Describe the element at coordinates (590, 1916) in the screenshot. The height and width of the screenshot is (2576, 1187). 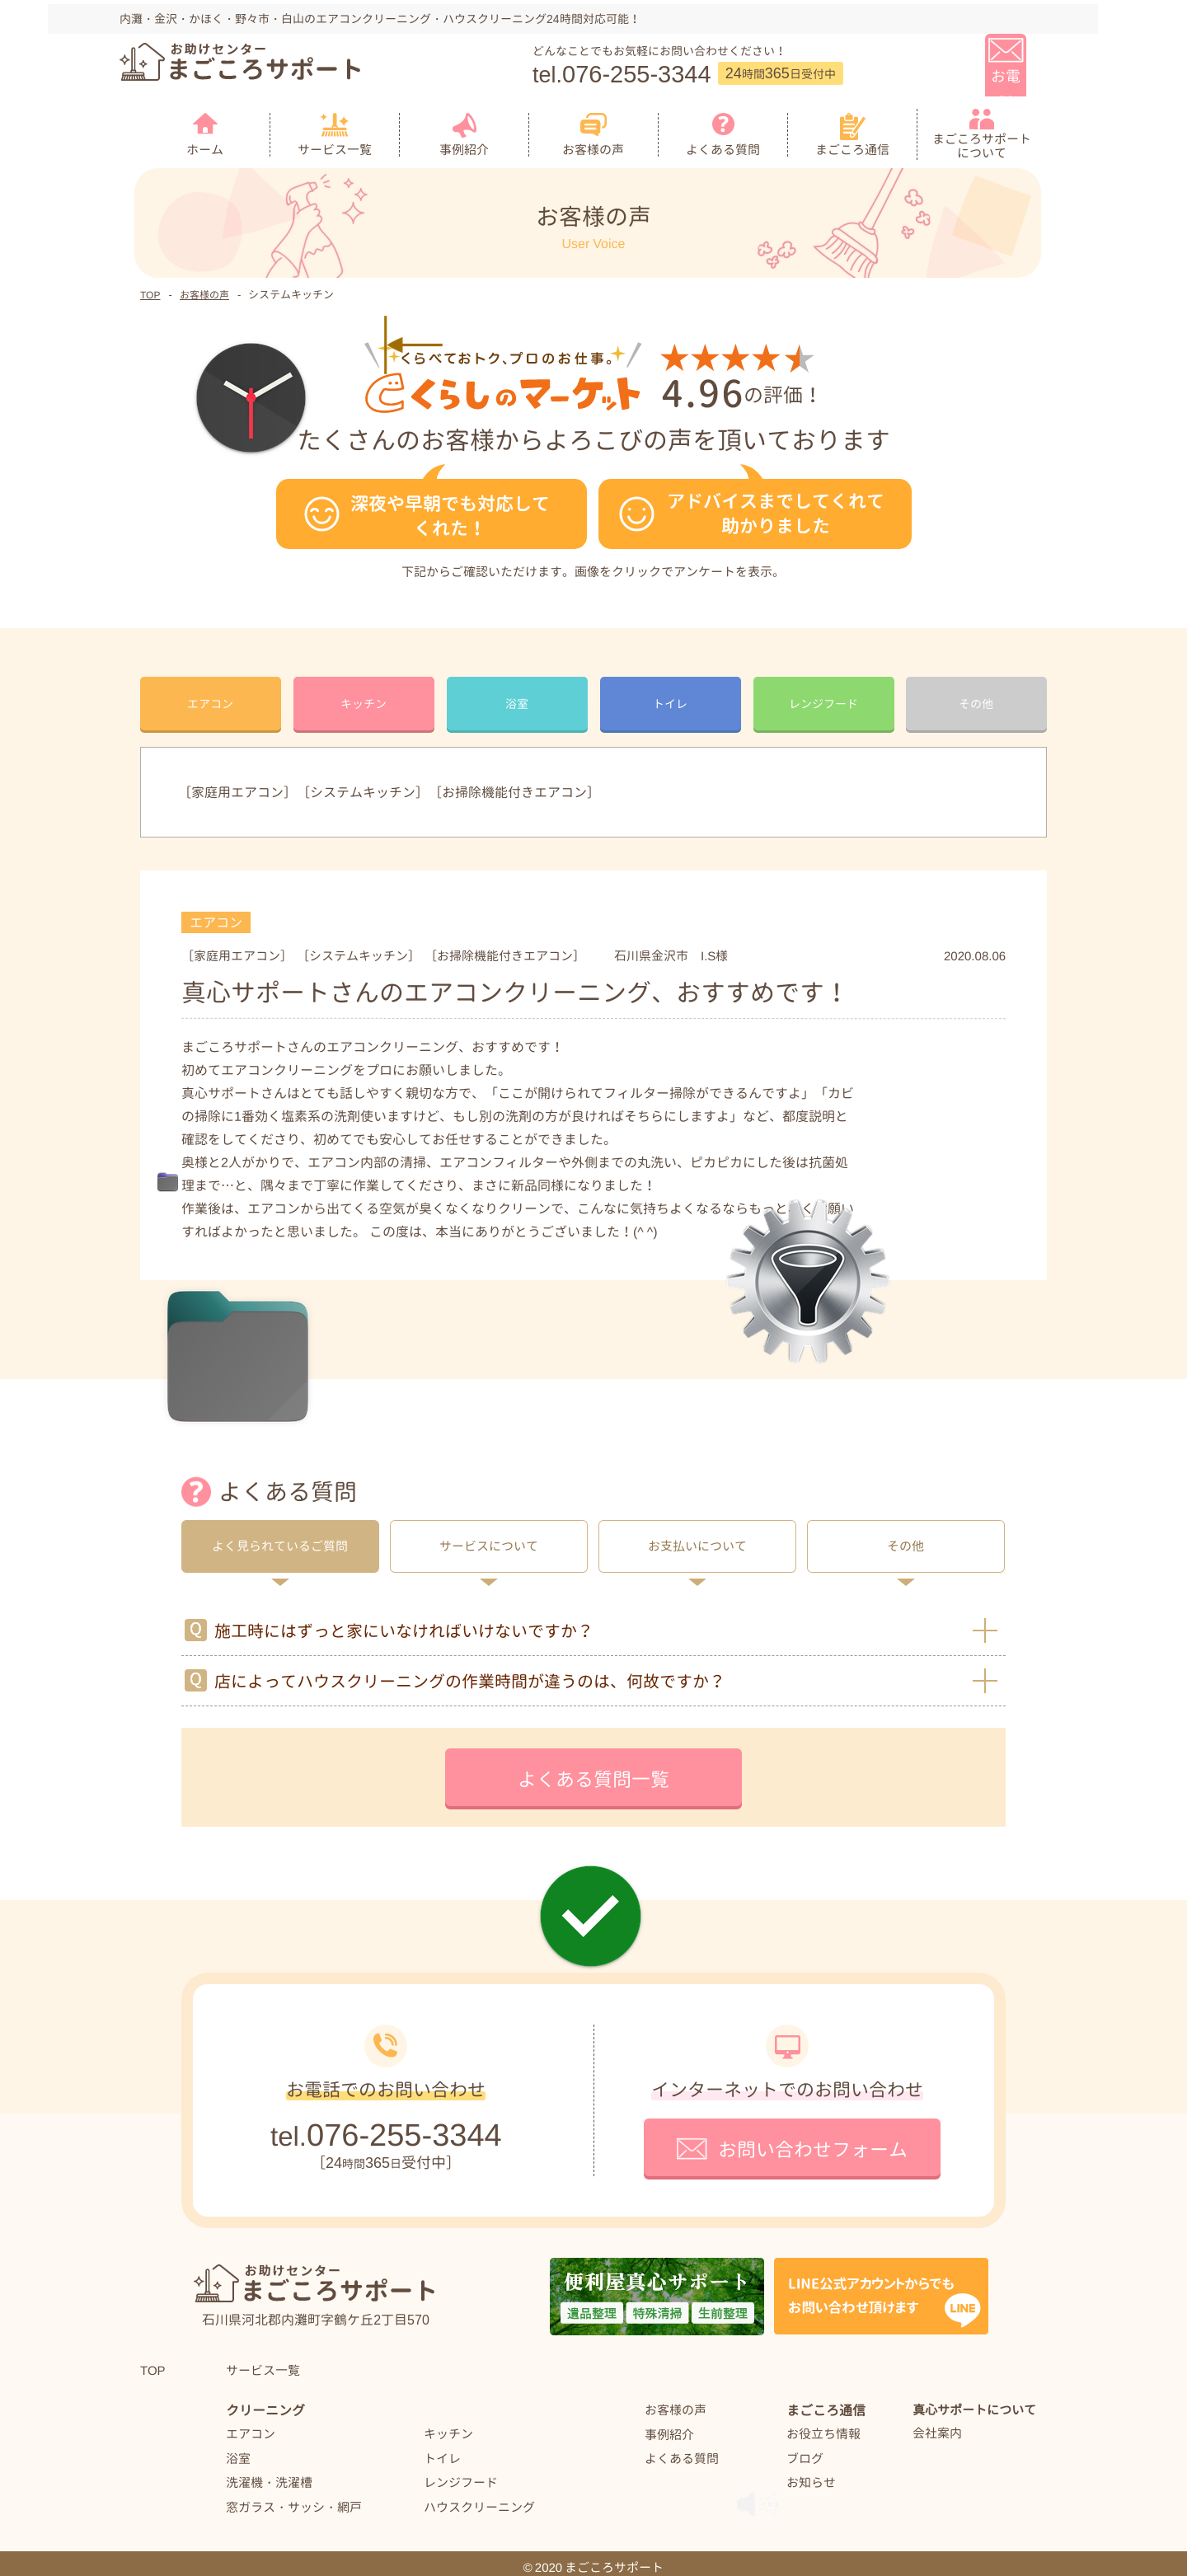
I see `apply mail filters to messages` at that location.